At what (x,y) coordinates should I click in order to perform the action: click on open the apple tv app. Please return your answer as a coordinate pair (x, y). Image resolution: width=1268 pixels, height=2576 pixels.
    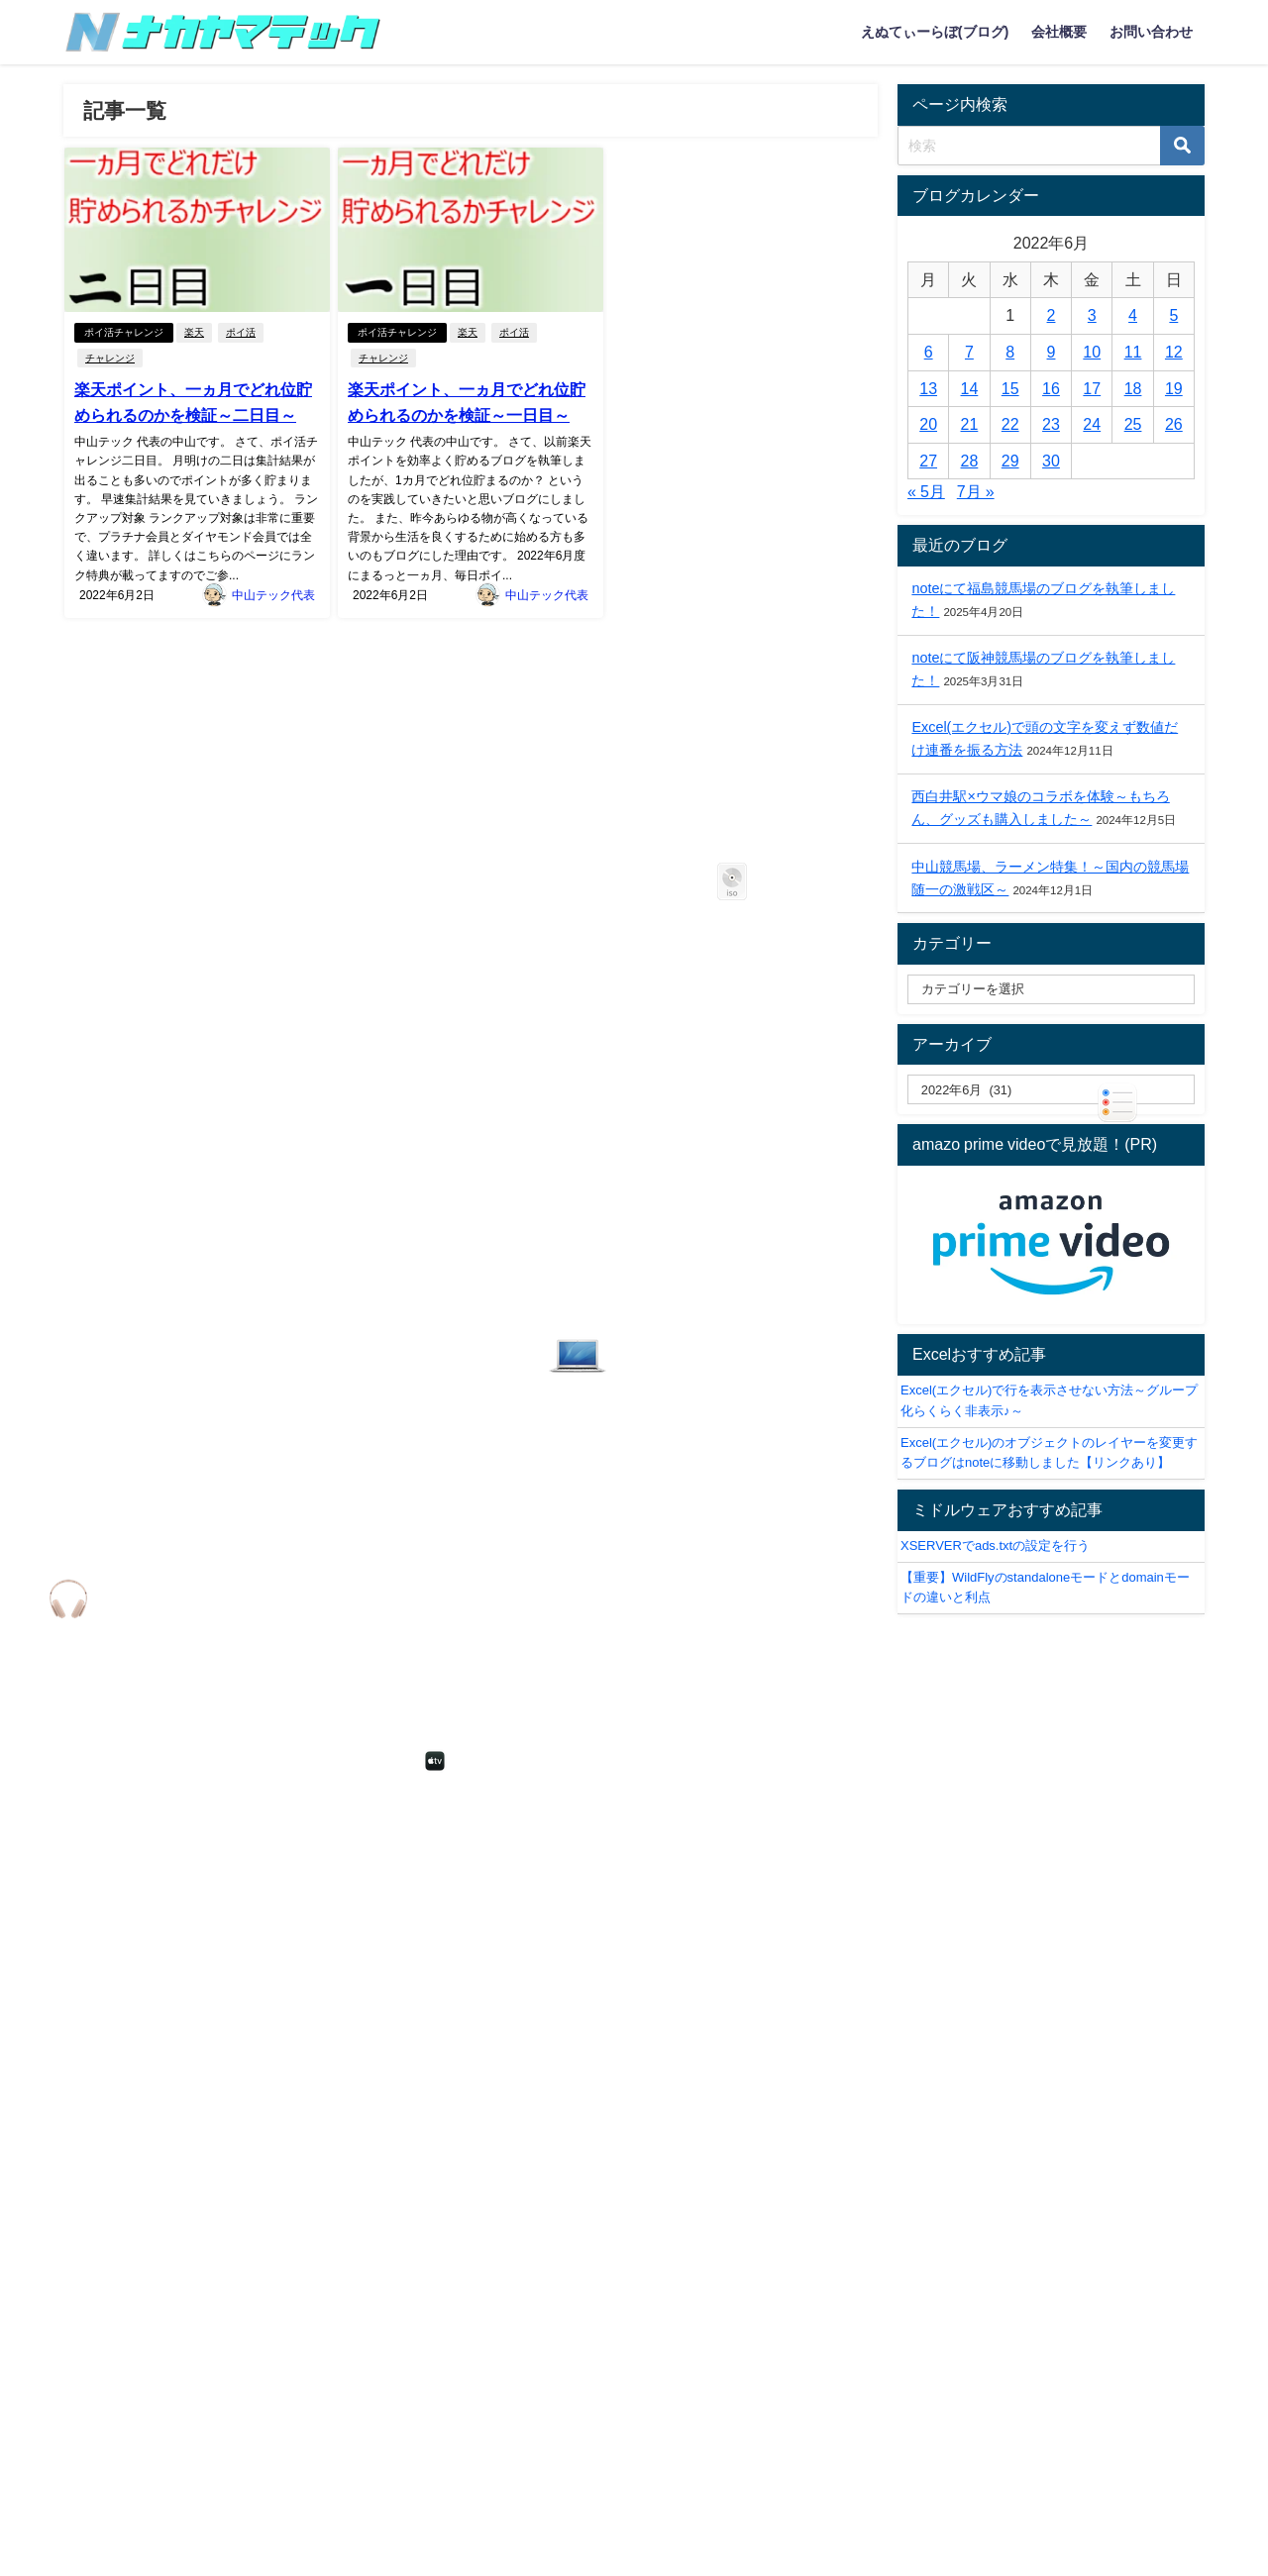
    Looking at the image, I should click on (435, 1761).